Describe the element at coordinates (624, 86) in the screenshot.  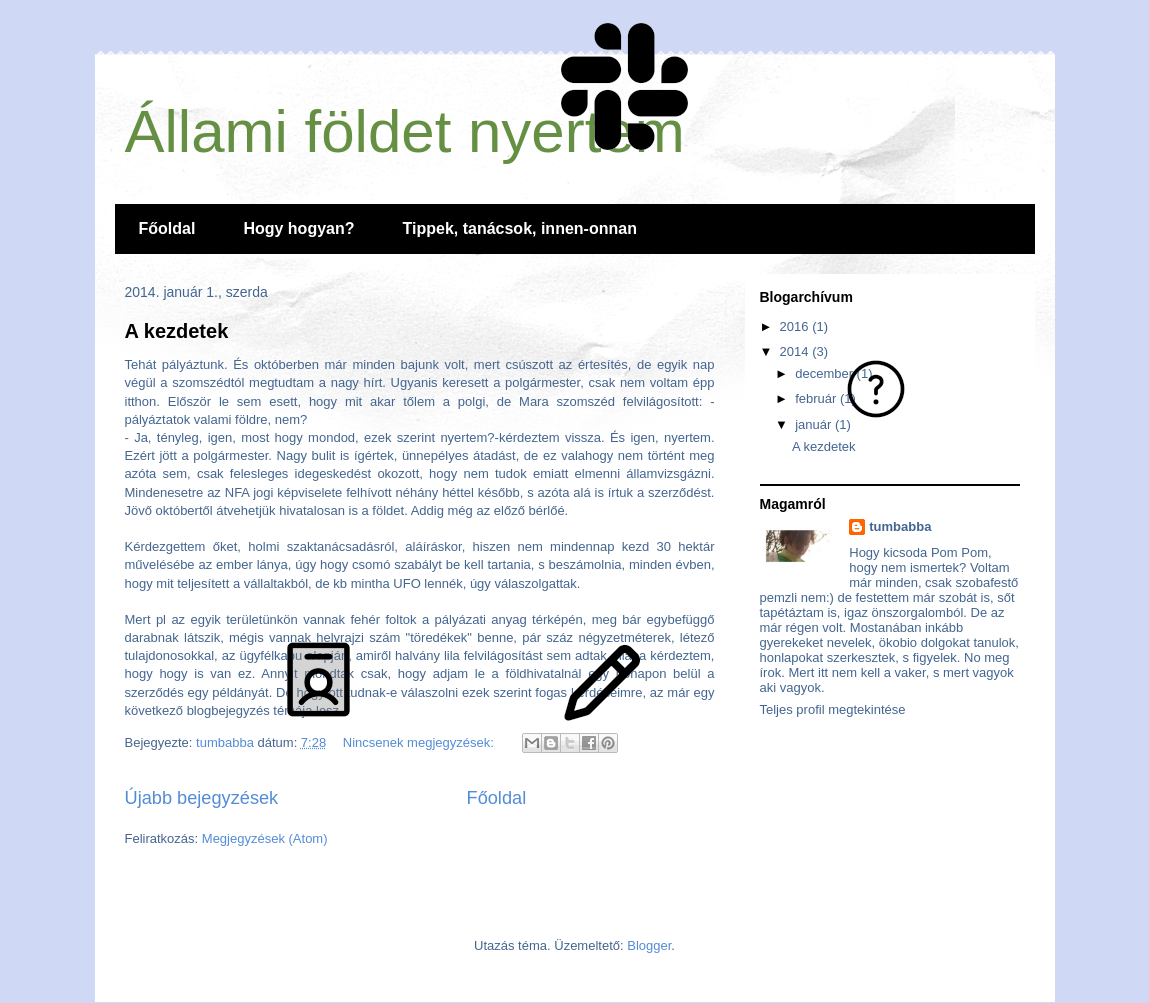
I see `open Slack app` at that location.